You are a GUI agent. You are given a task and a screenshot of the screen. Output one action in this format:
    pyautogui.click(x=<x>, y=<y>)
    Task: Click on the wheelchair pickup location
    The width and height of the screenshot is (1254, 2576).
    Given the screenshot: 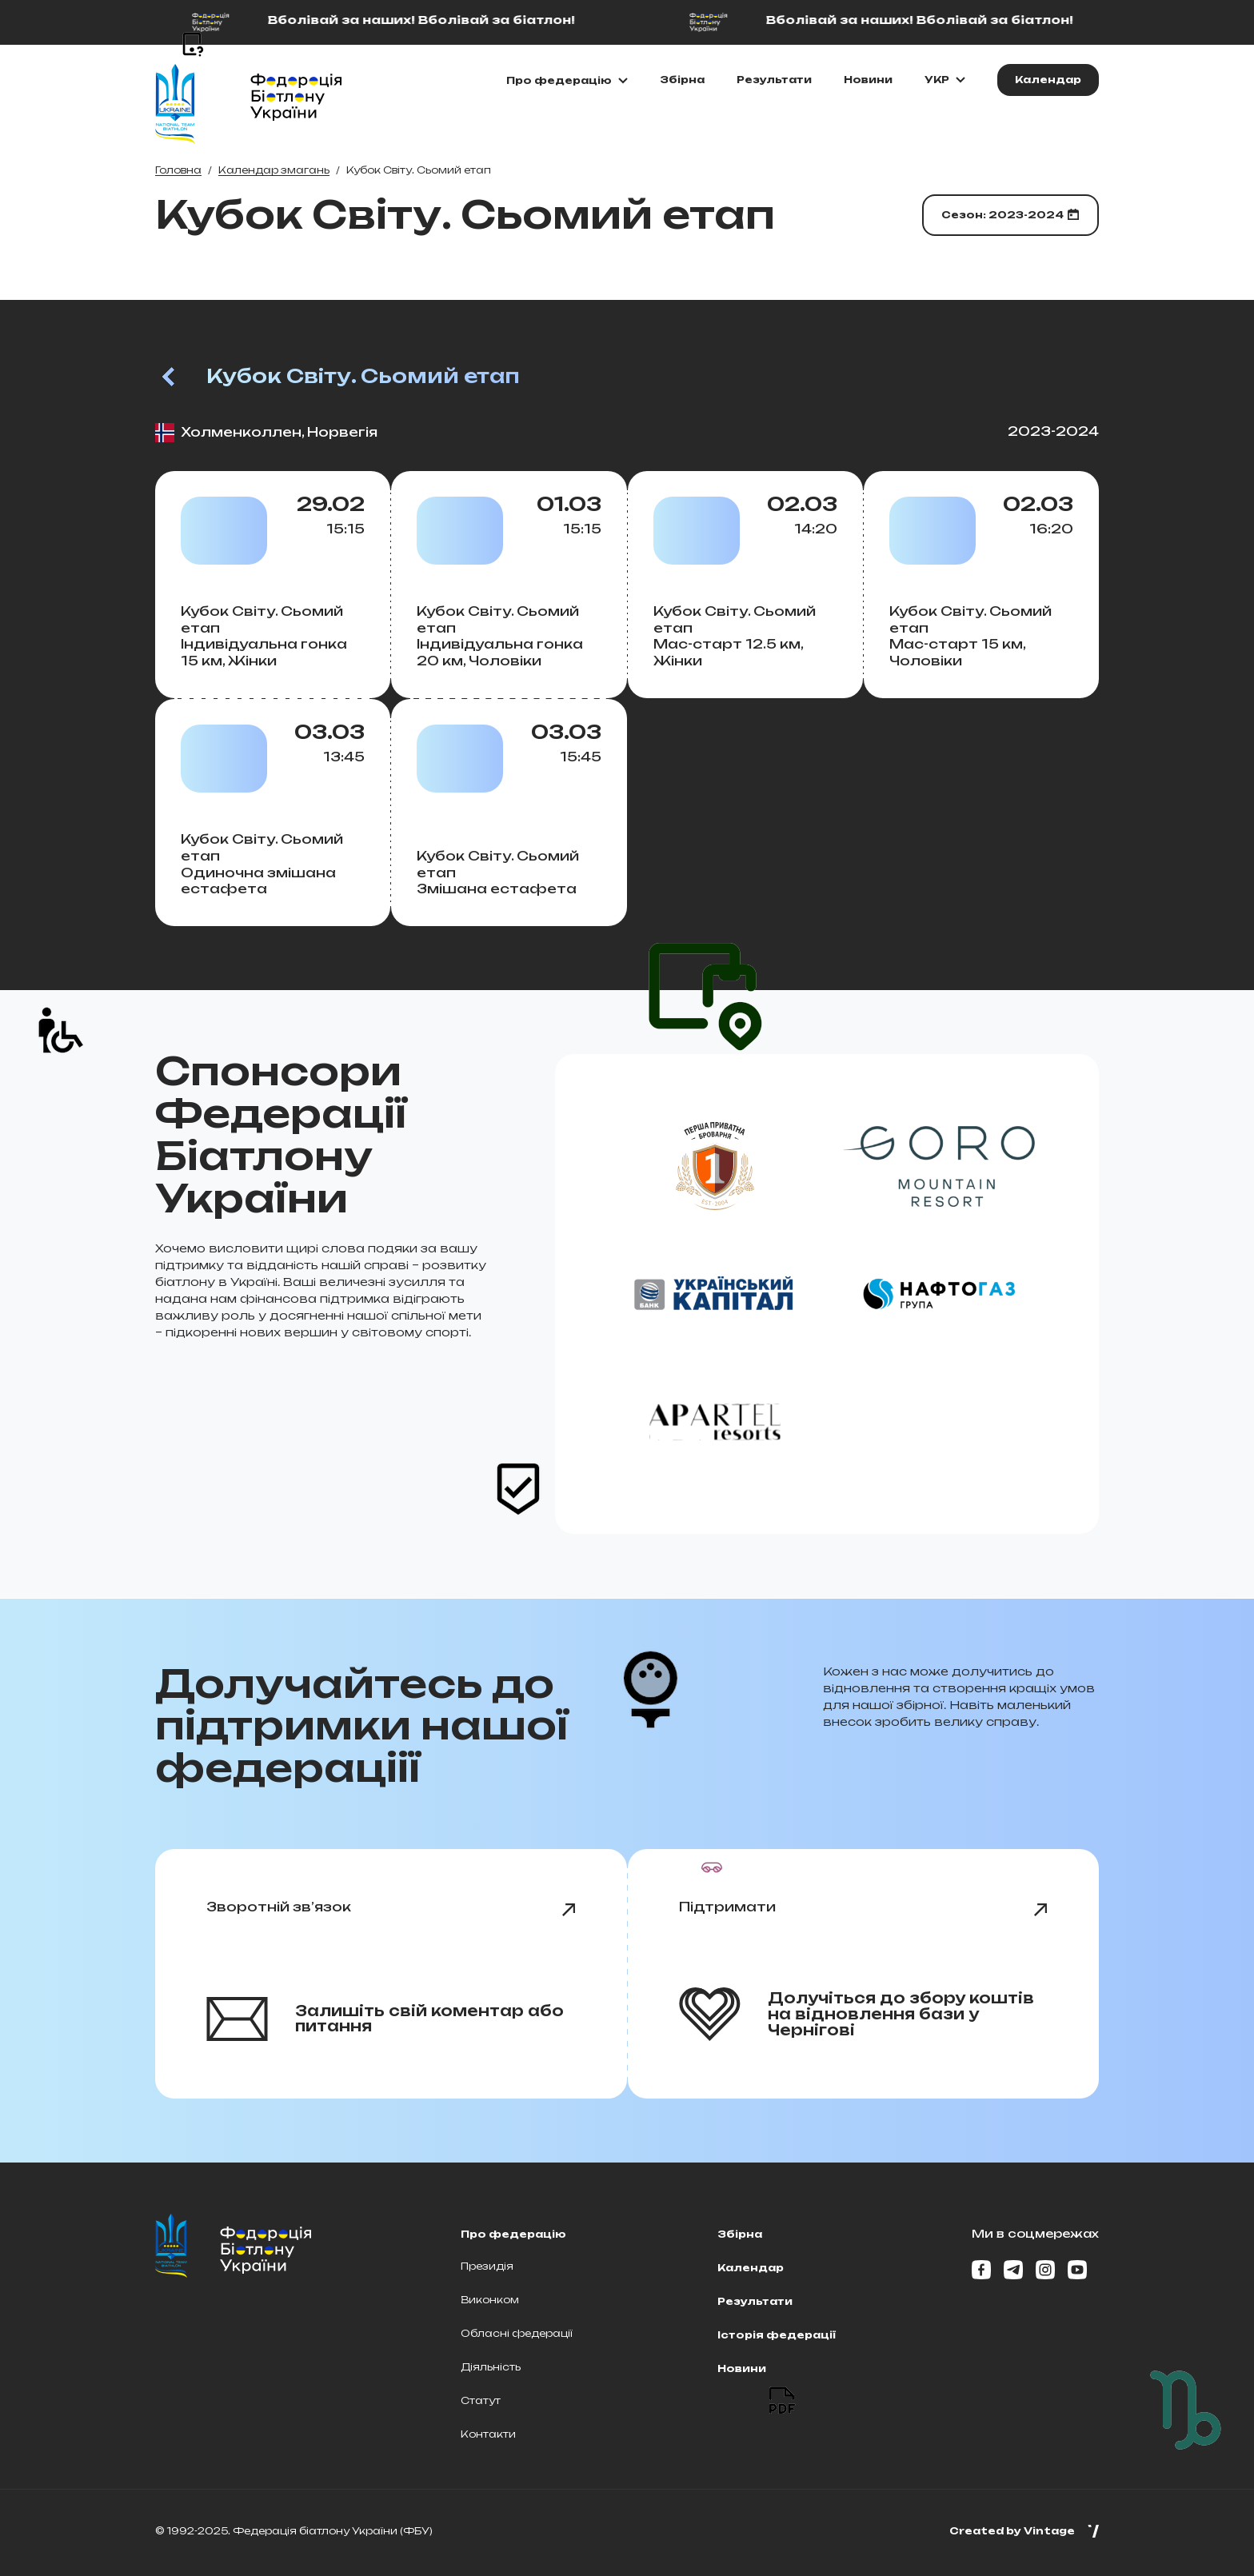 What is the action you would take?
    pyautogui.click(x=59, y=1030)
    